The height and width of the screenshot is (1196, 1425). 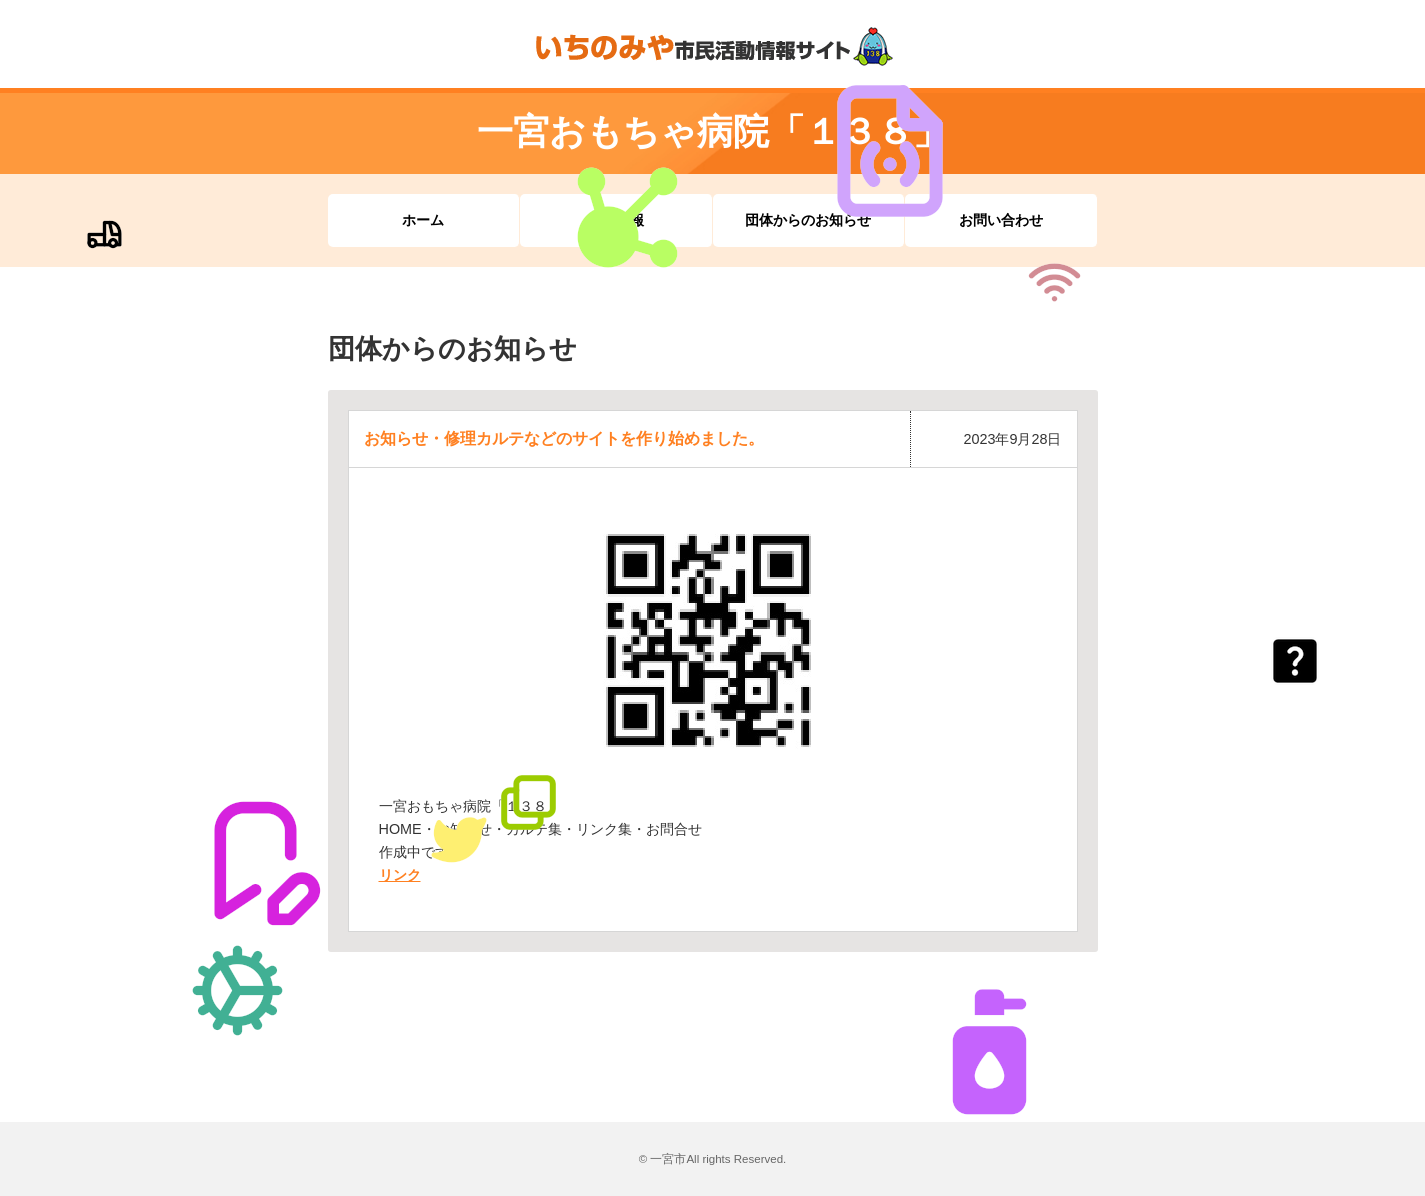 I want to click on edit a saved bookmark, so click(x=255, y=860).